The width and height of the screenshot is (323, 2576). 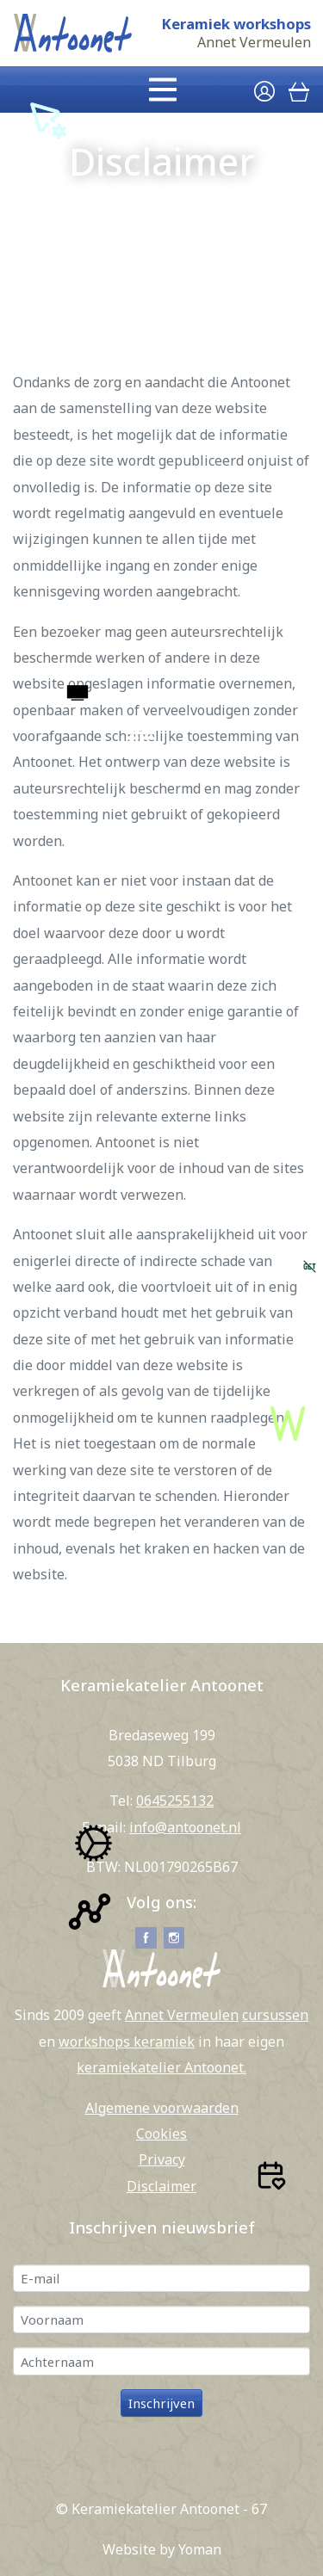 I want to click on adjust cursor or pointer settings, so click(x=47, y=119).